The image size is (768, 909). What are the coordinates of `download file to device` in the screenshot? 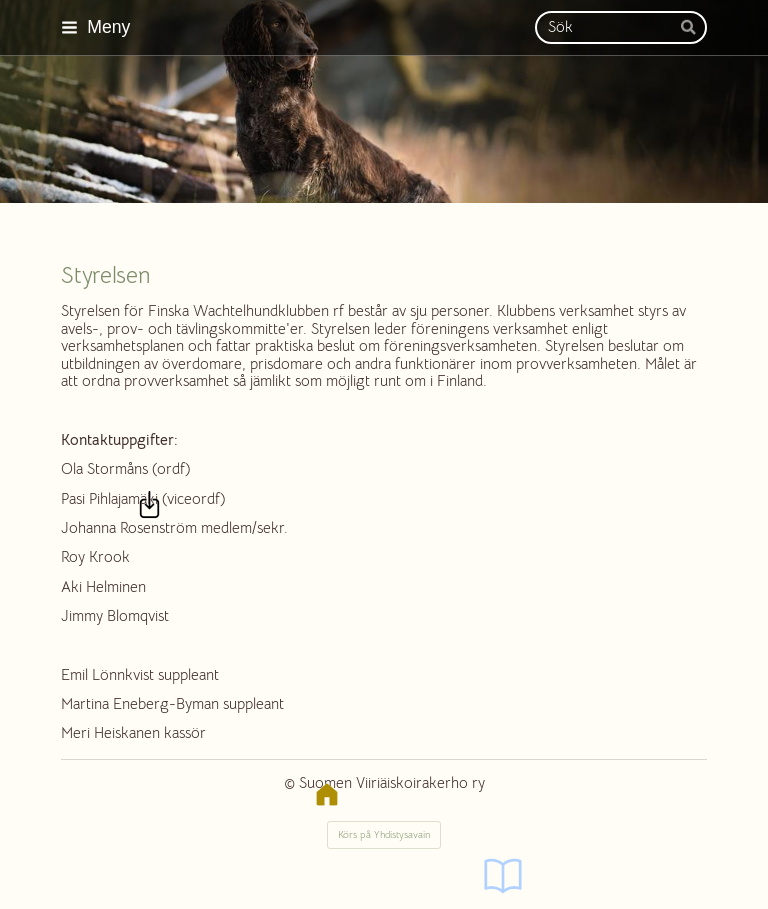 It's located at (149, 504).